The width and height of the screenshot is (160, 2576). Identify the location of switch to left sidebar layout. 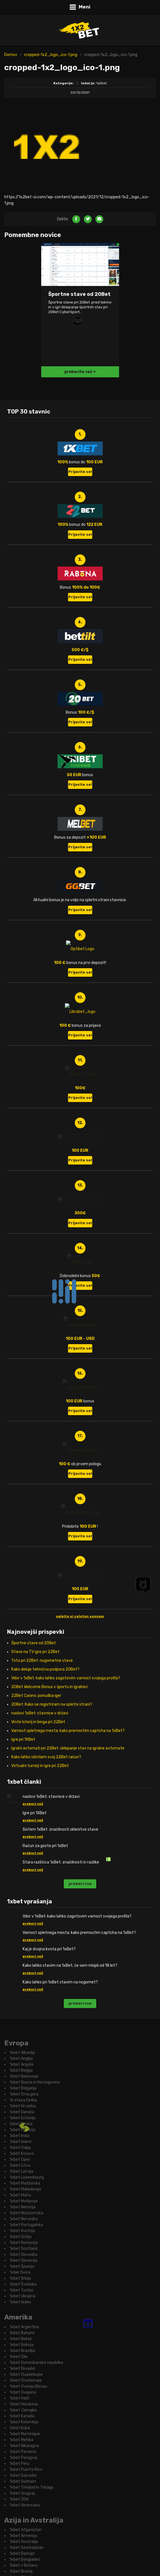
(108, 1859).